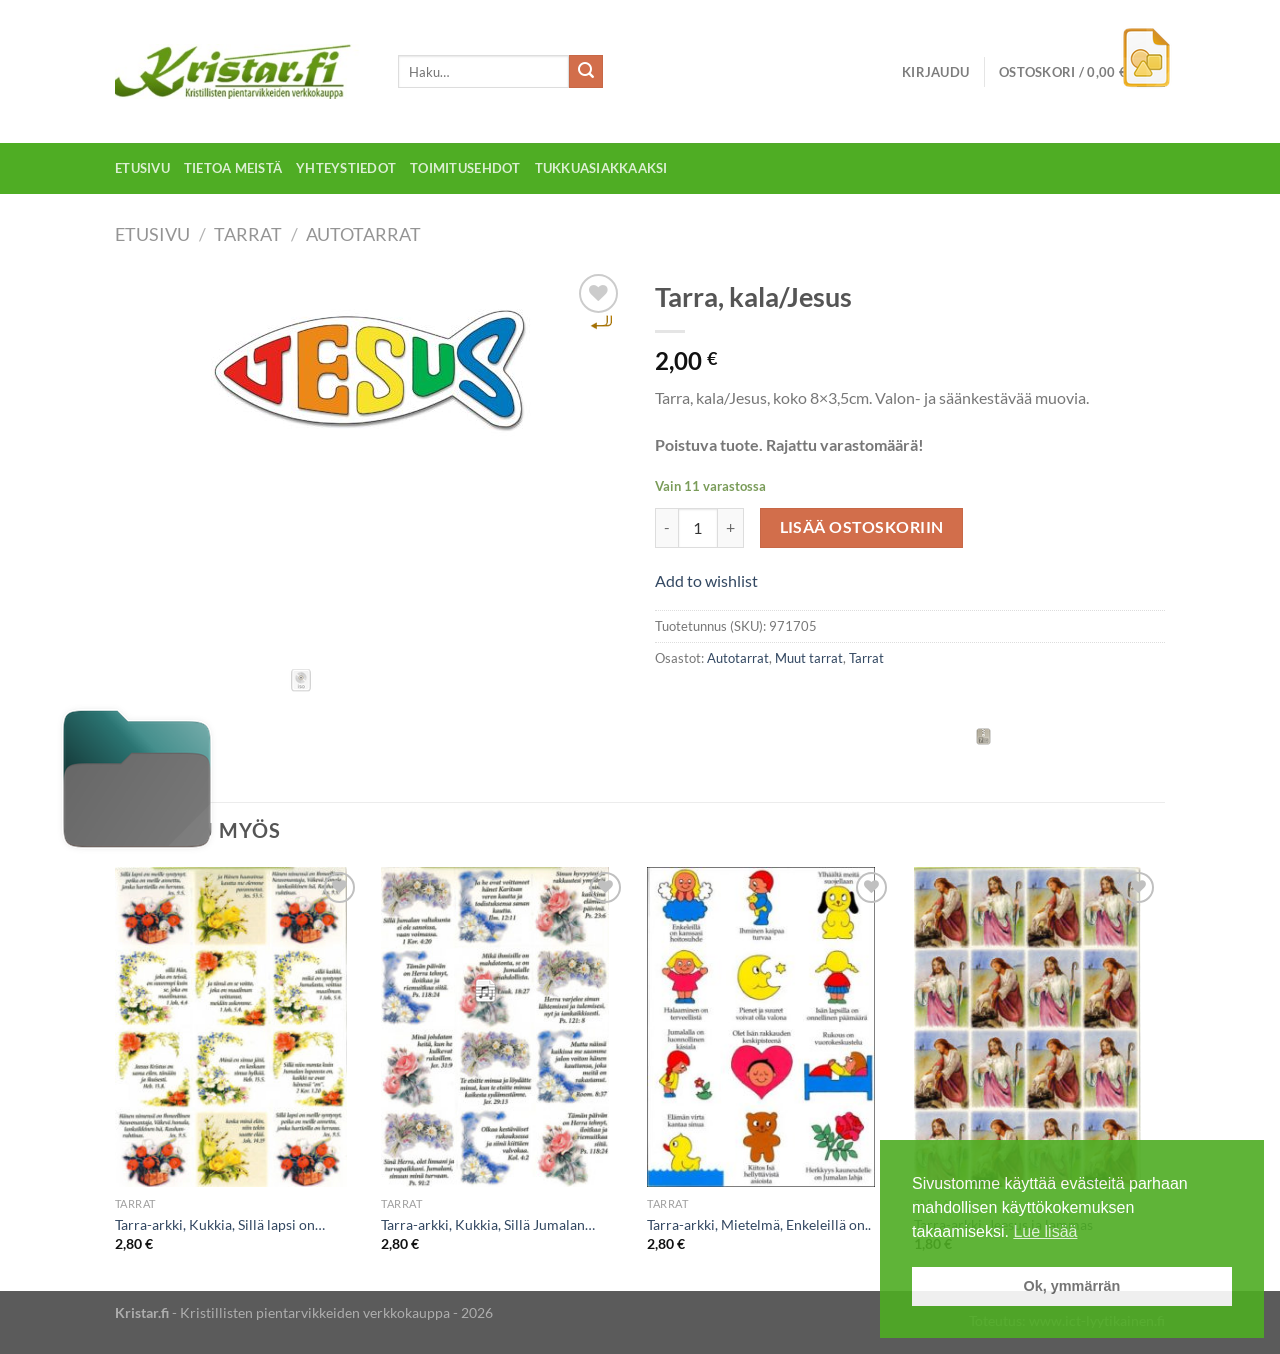 The width and height of the screenshot is (1280, 1354). What do you see at coordinates (301, 680) in the screenshot?
I see `a CD/DVD disc image file (.iso format)` at bounding box center [301, 680].